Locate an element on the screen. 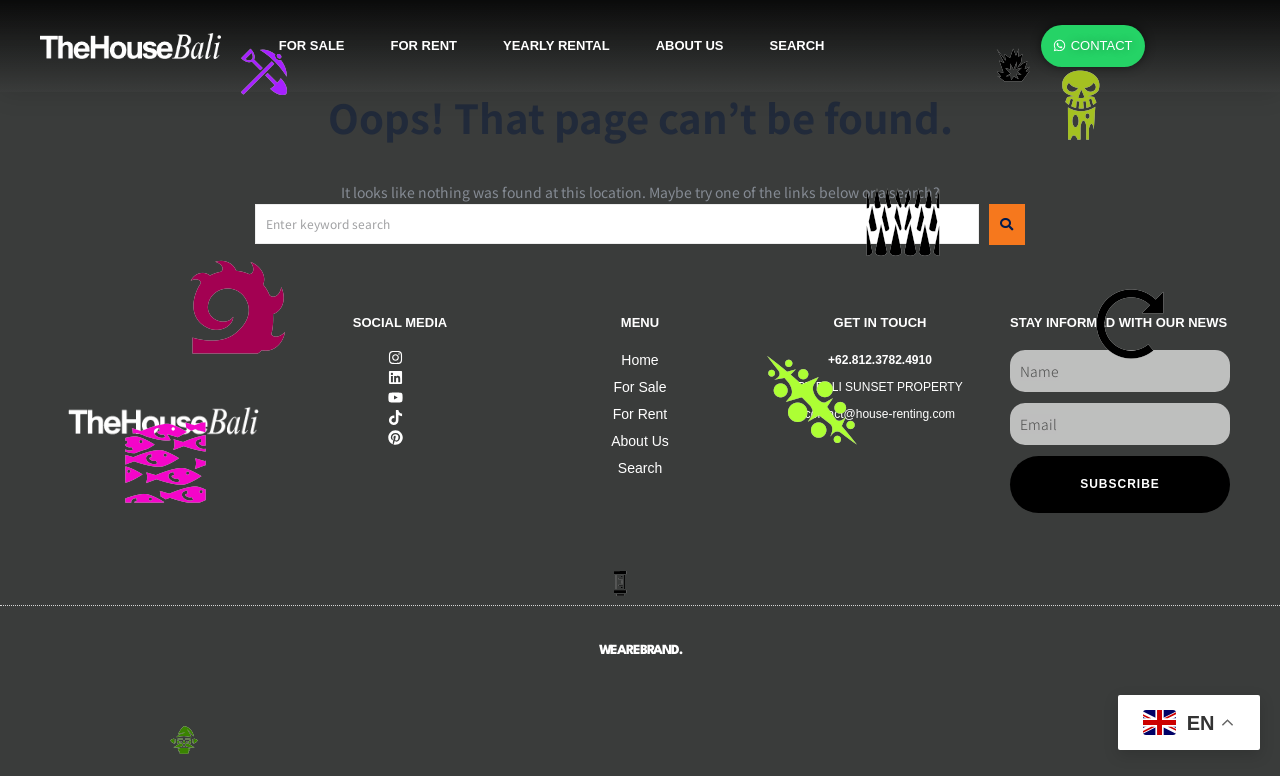  indicates a spike trap or hazard zone is located at coordinates (903, 220).